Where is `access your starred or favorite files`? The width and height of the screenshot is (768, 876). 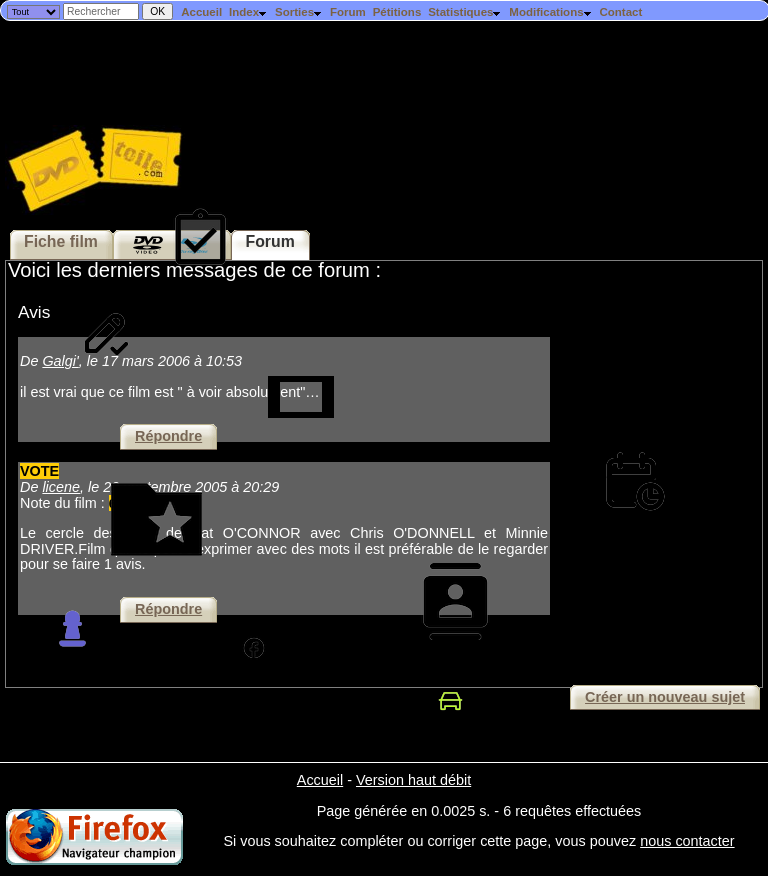
access your starred or favorite files is located at coordinates (156, 519).